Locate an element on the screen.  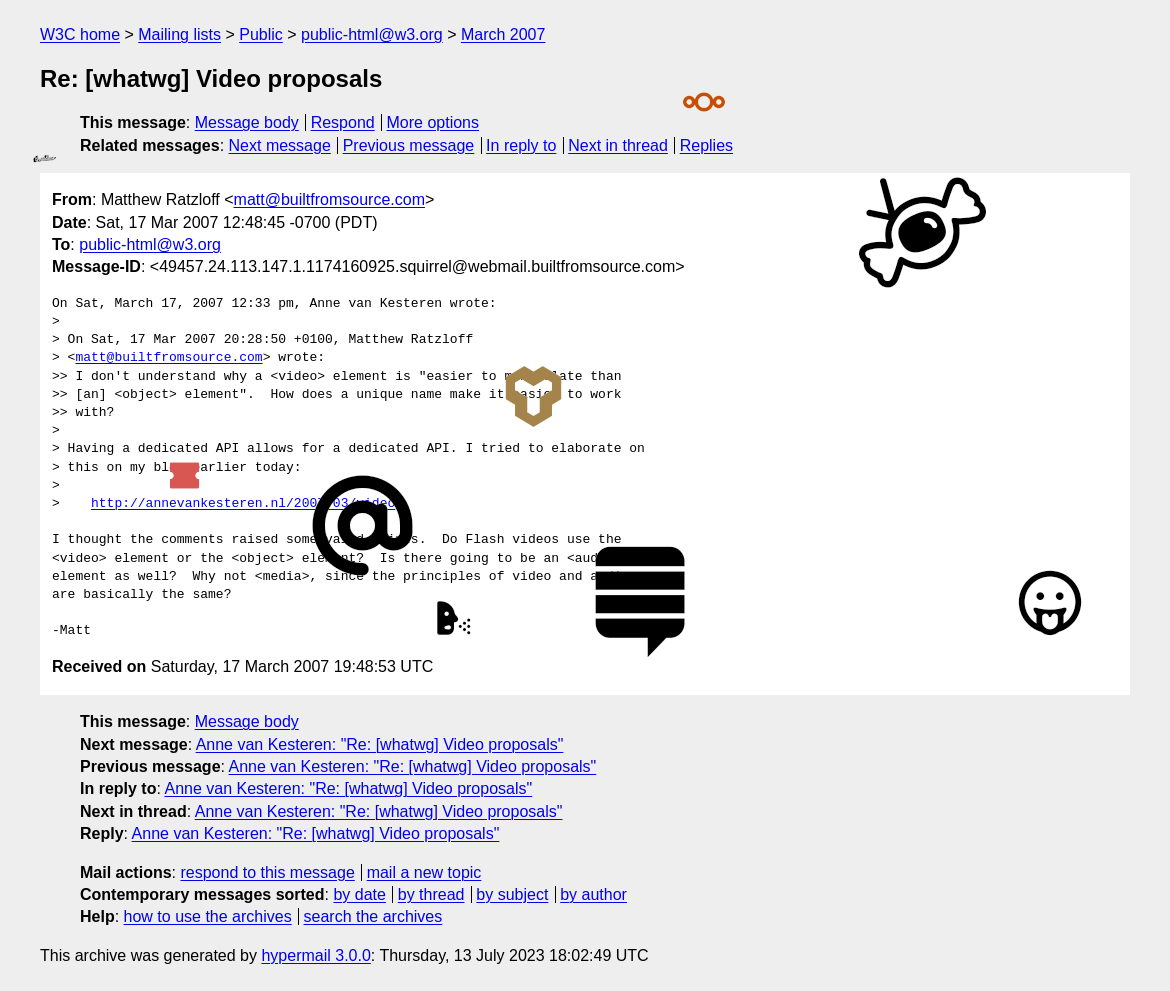
open nextcloud app is located at coordinates (704, 102).